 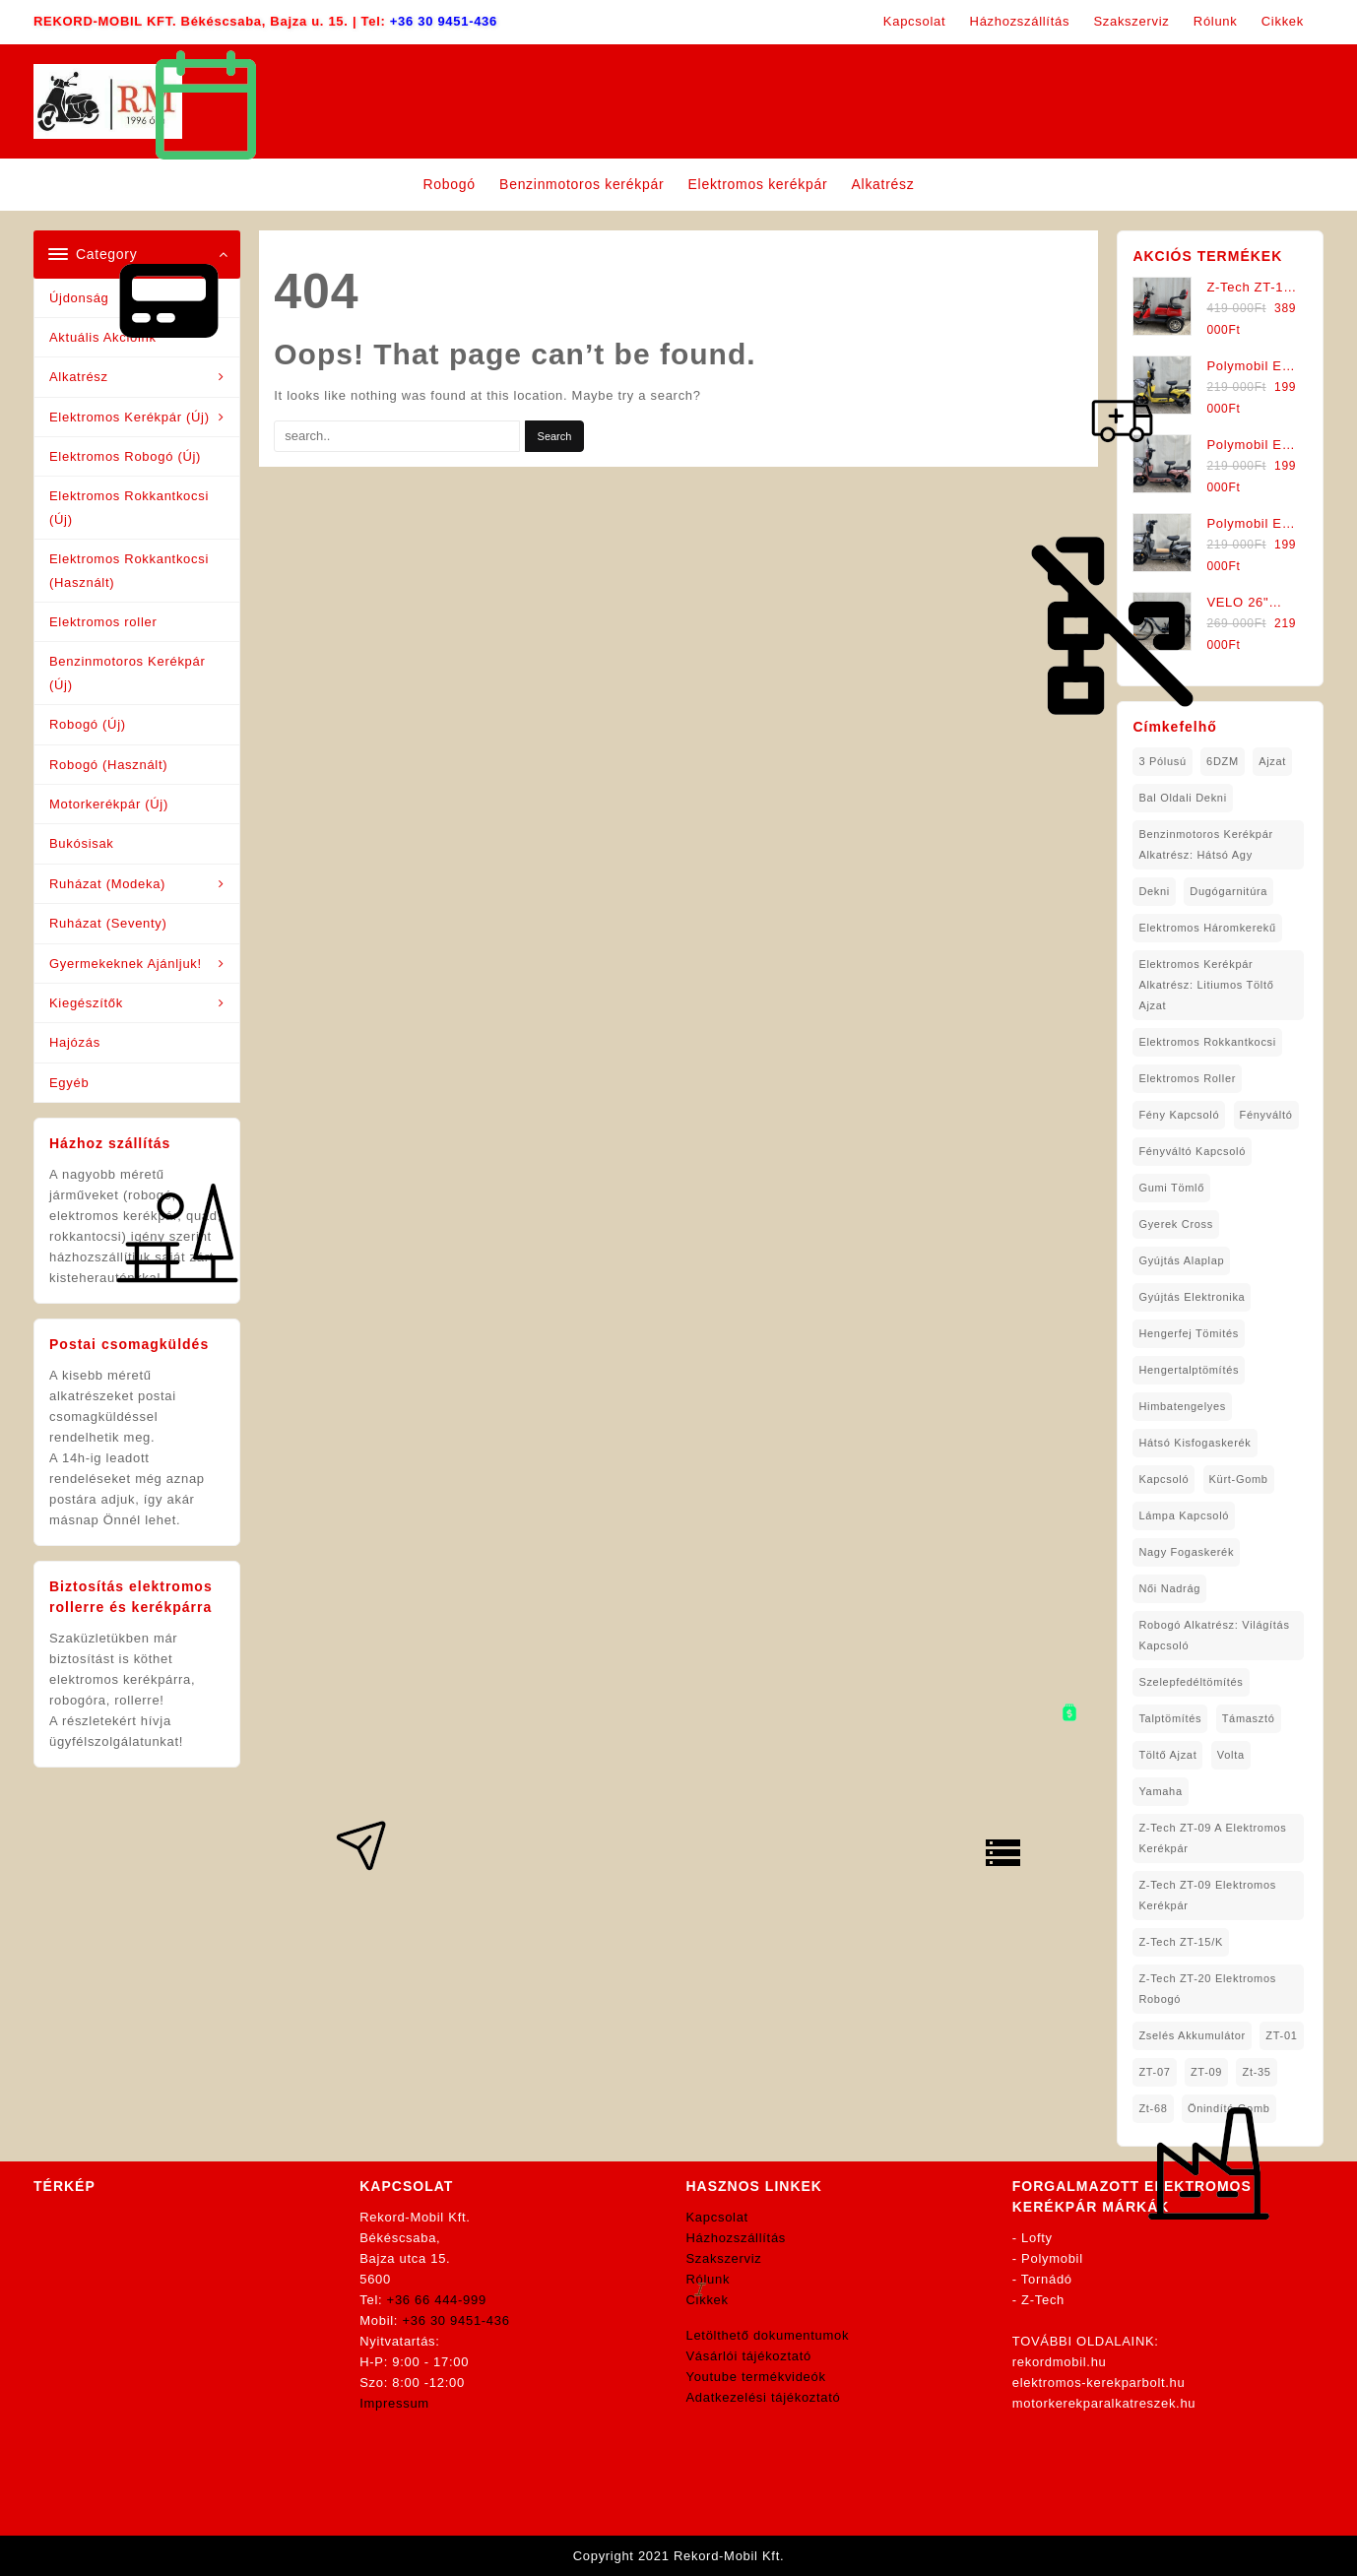 What do you see at coordinates (1112, 625) in the screenshot?
I see `disable schema or data structure view` at bounding box center [1112, 625].